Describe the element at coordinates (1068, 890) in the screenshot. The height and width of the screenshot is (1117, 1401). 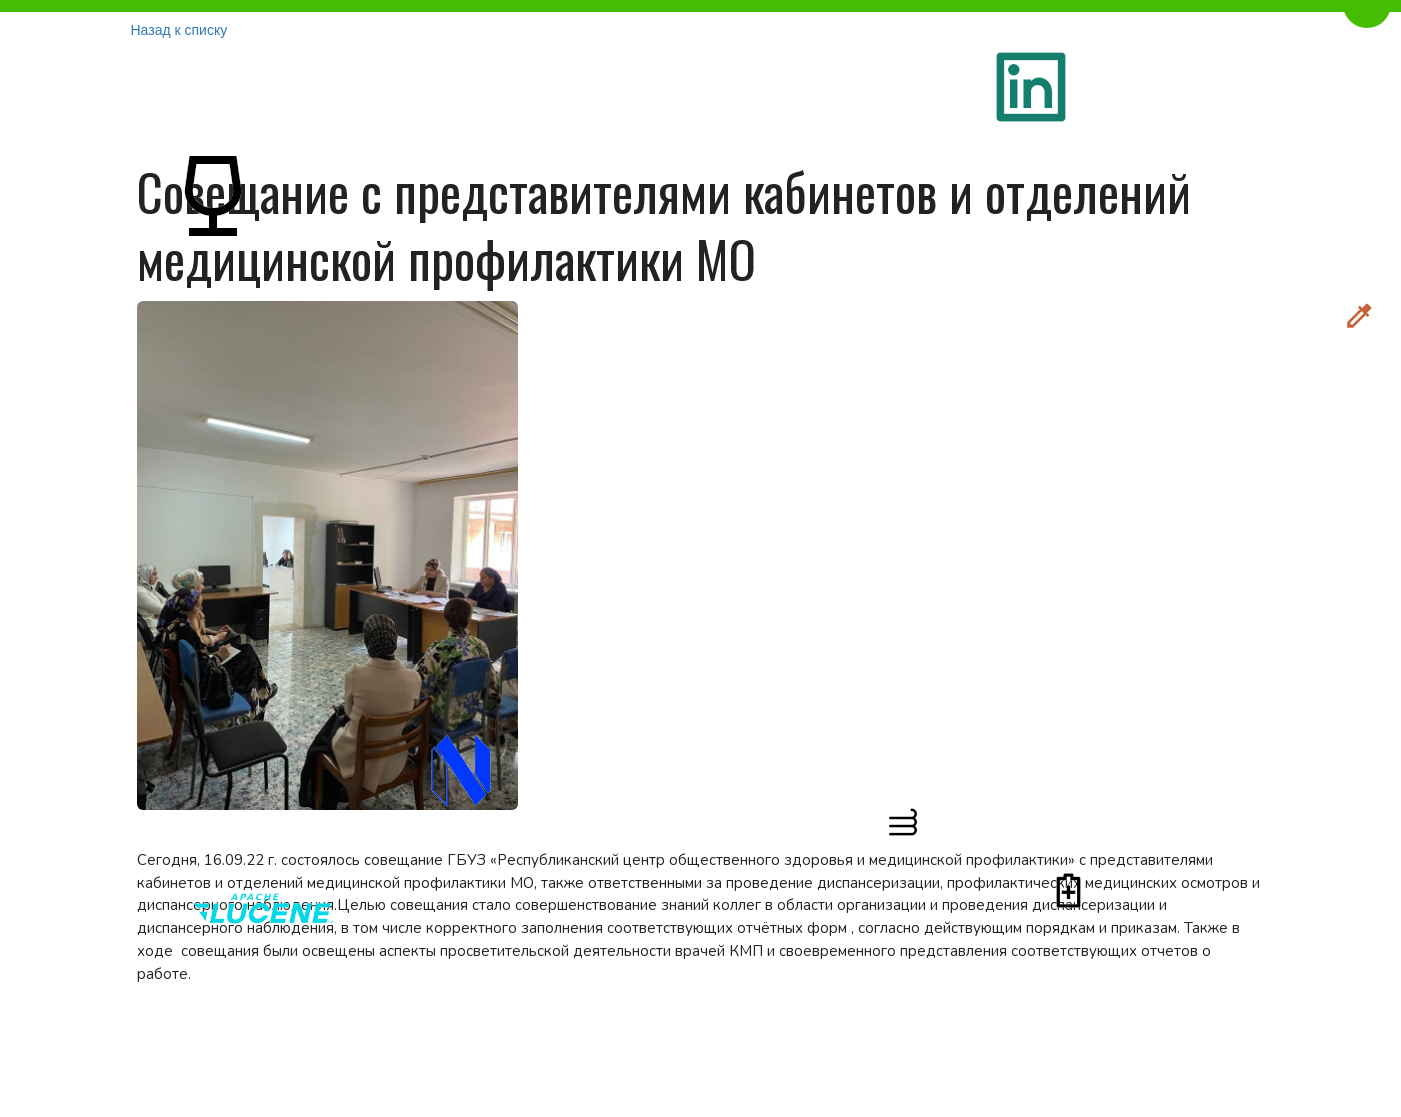
I see `enable battery saver mode` at that location.